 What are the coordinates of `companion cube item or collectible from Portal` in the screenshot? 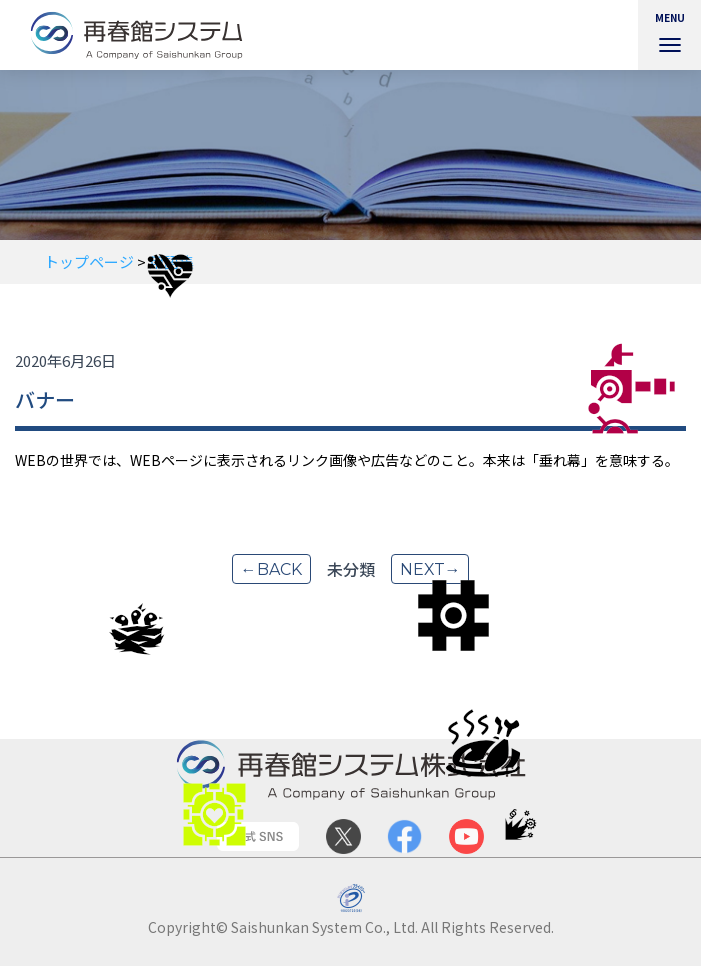 It's located at (214, 814).